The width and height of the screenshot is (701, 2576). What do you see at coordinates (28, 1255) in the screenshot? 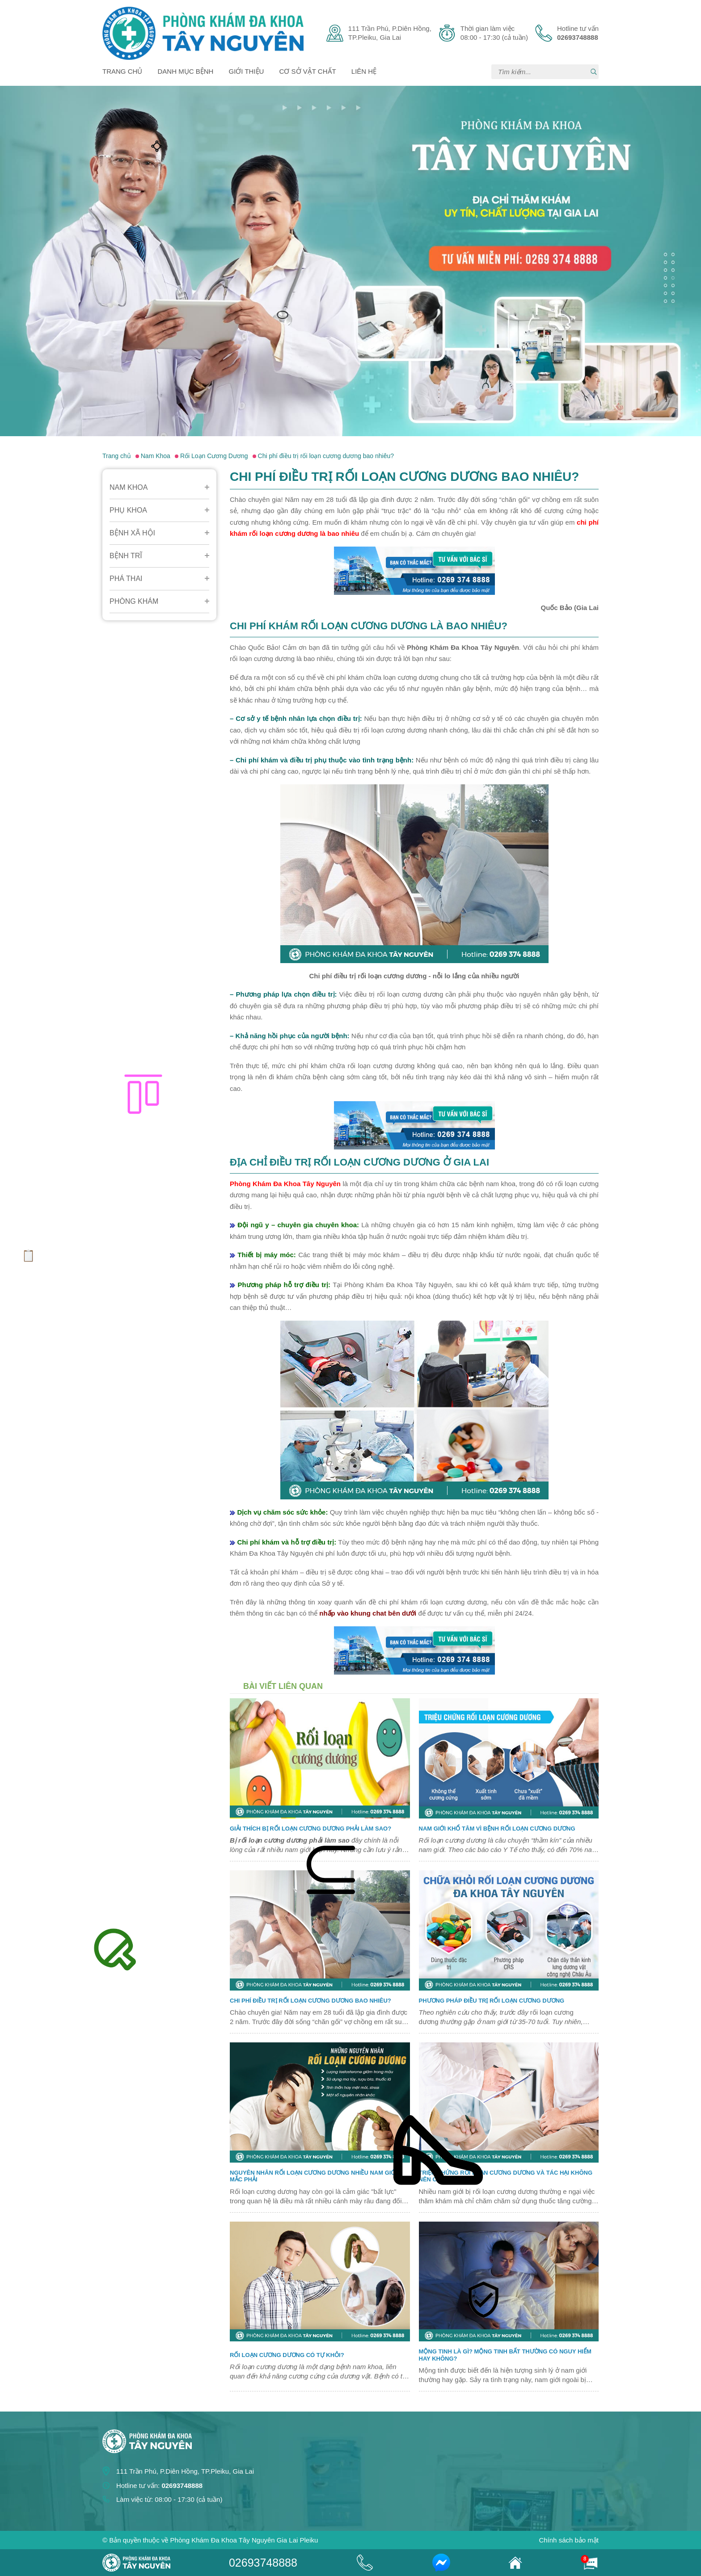
I see `access clipboard contents` at bounding box center [28, 1255].